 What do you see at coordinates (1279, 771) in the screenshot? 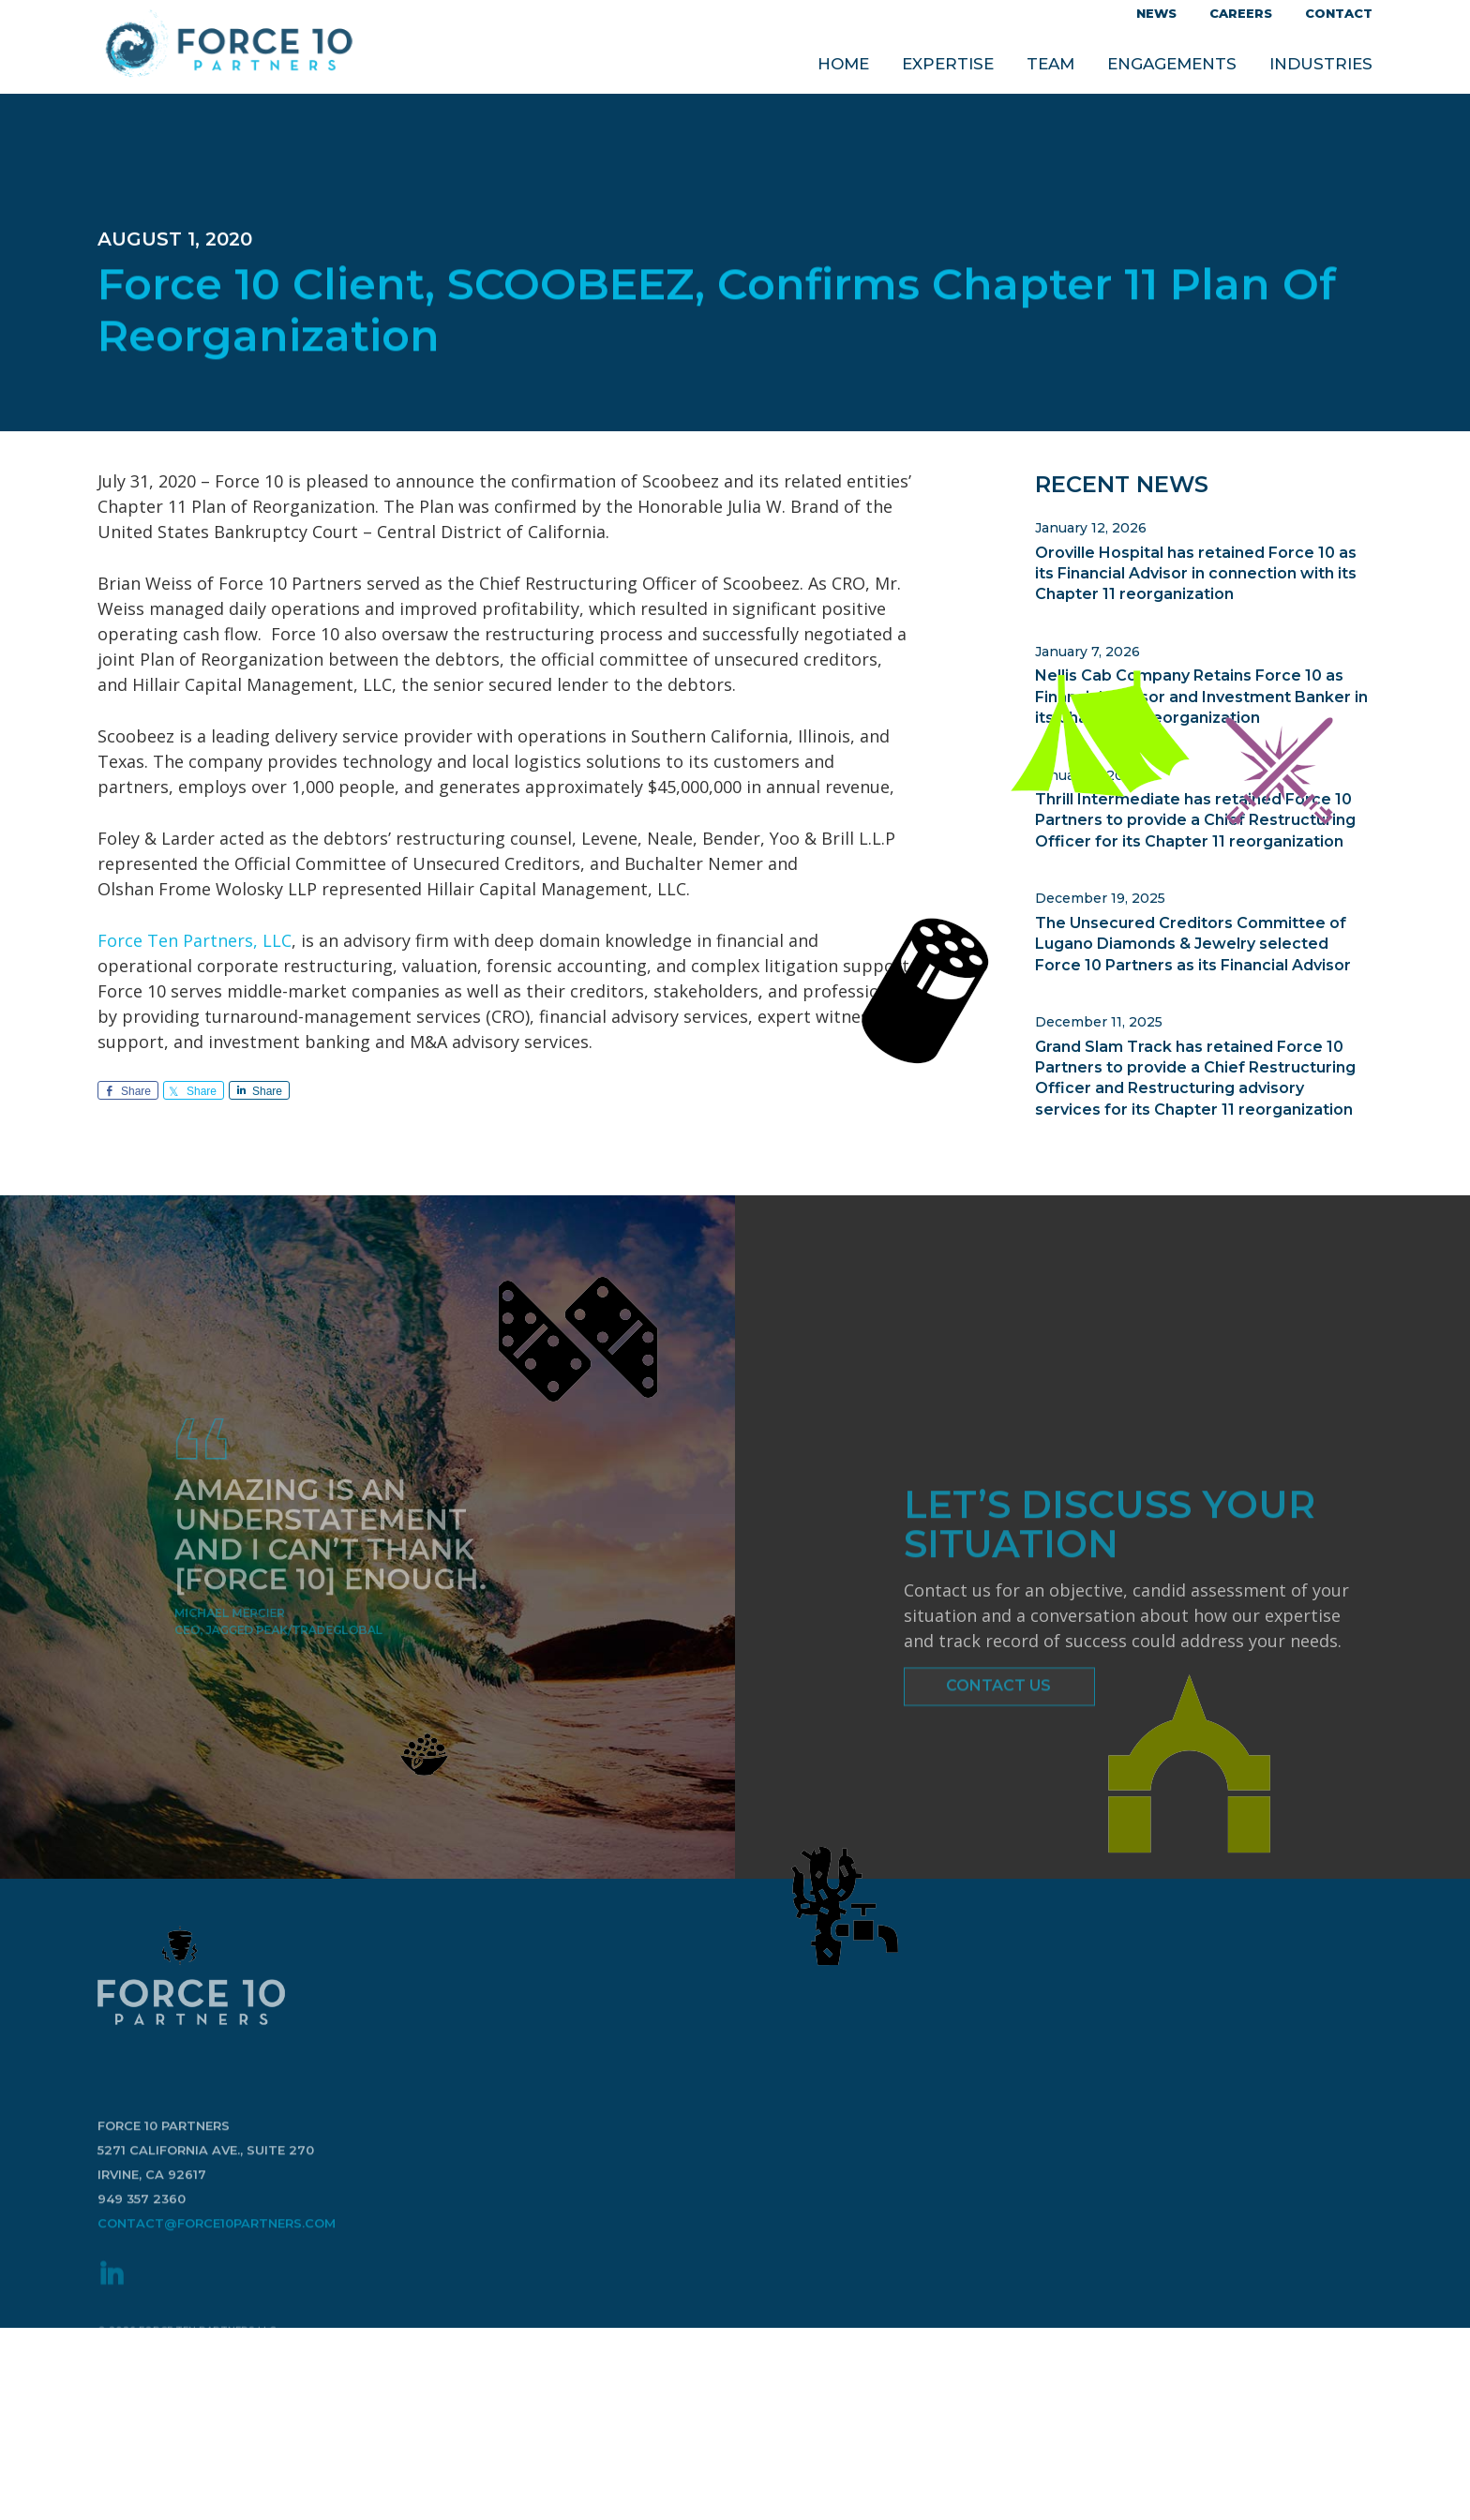
I see `access lightsaber combat or duel mode` at bounding box center [1279, 771].